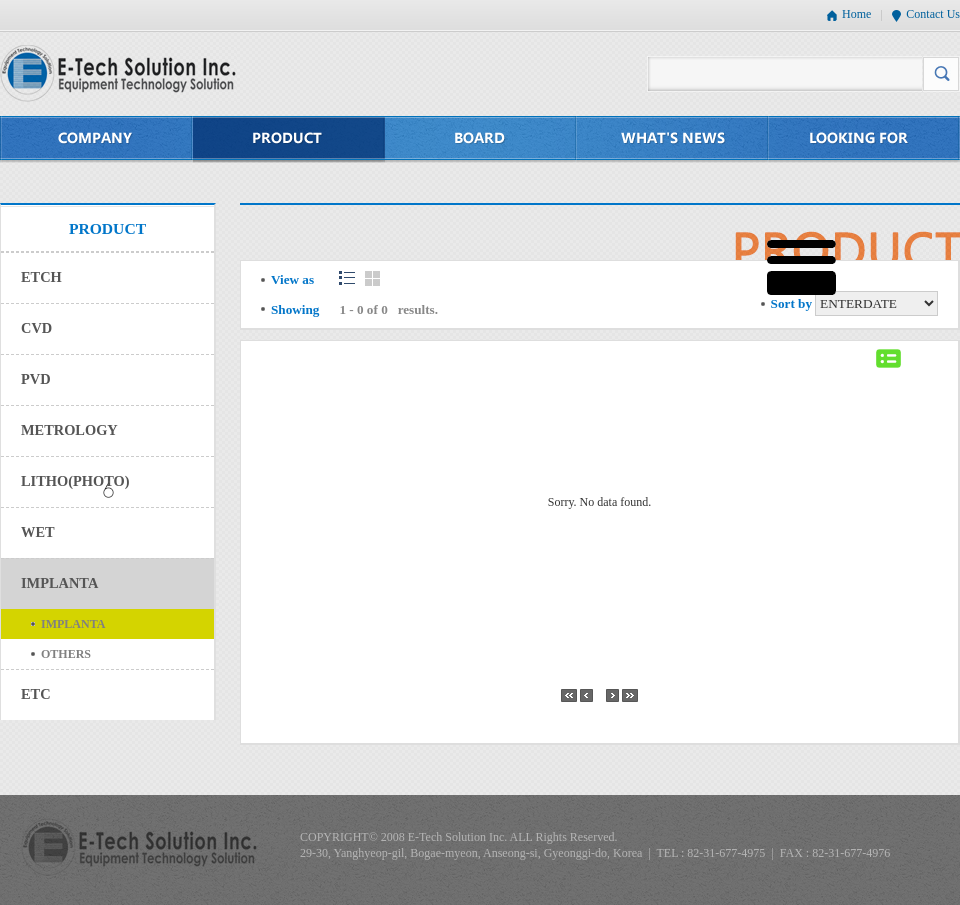 Image resolution: width=960 pixels, height=905 pixels. I want to click on view list or menu items, so click(888, 358).